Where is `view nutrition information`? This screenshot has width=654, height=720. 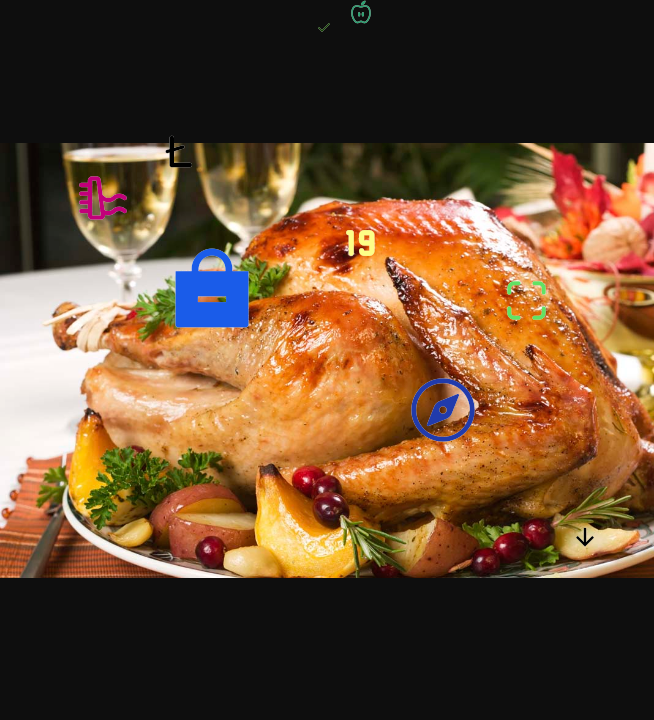 view nutrition information is located at coordinates (361, 12).